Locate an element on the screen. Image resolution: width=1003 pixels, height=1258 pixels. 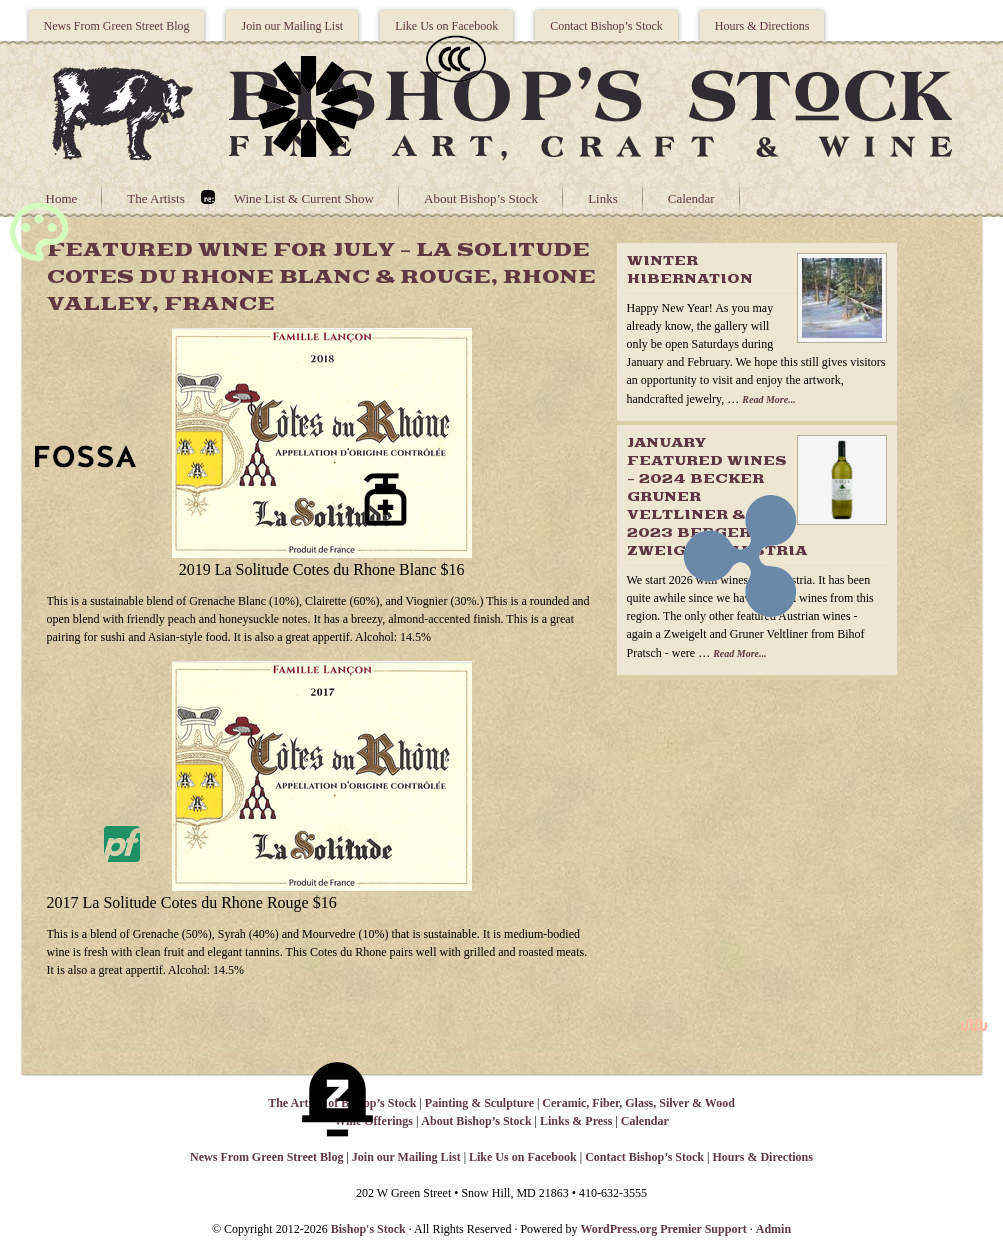
visit kununu employer review platform is located at coordinates (974, 1025).